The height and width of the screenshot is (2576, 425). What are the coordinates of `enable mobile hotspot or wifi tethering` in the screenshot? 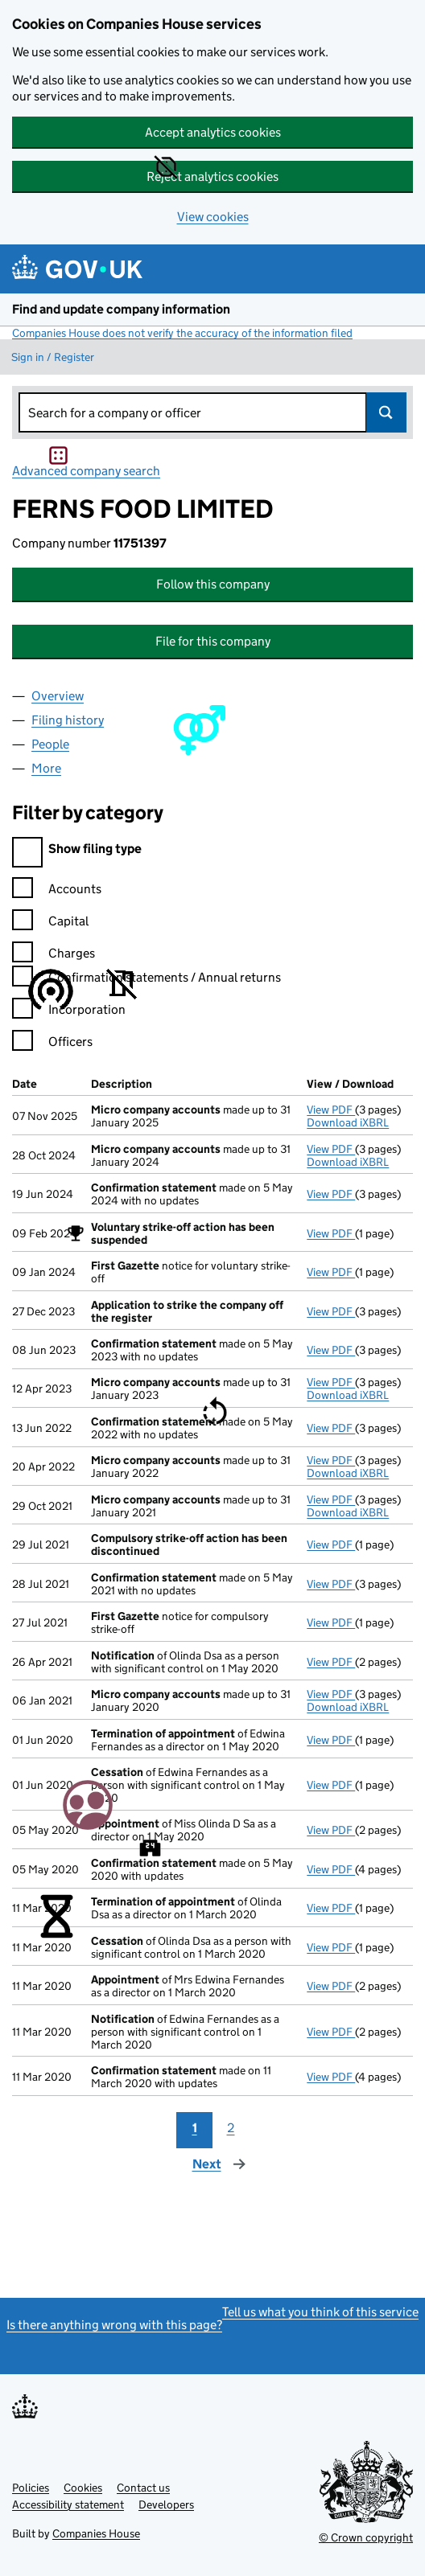 It's located at (51, 989).